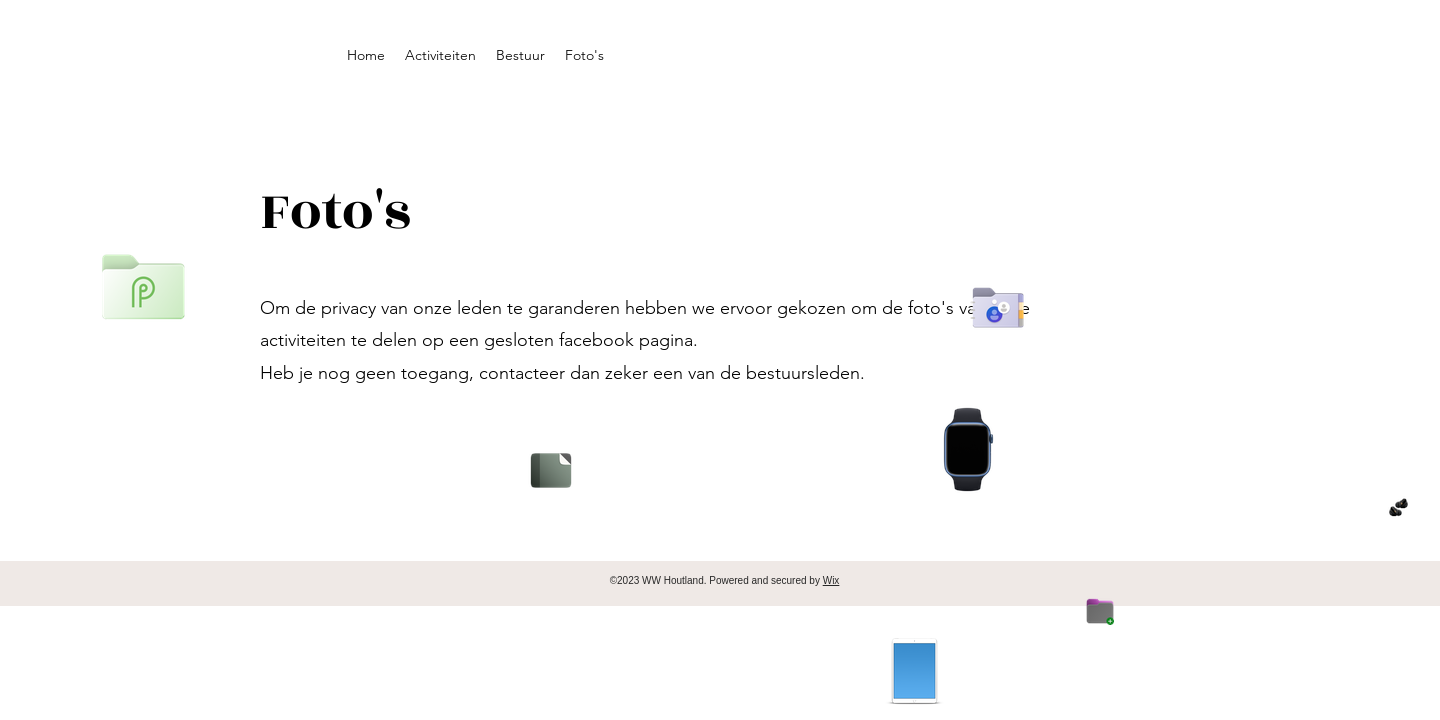 The width and height of the screenshot is (1440, 720). I want to click on create a new folder, so click(1100, 611).